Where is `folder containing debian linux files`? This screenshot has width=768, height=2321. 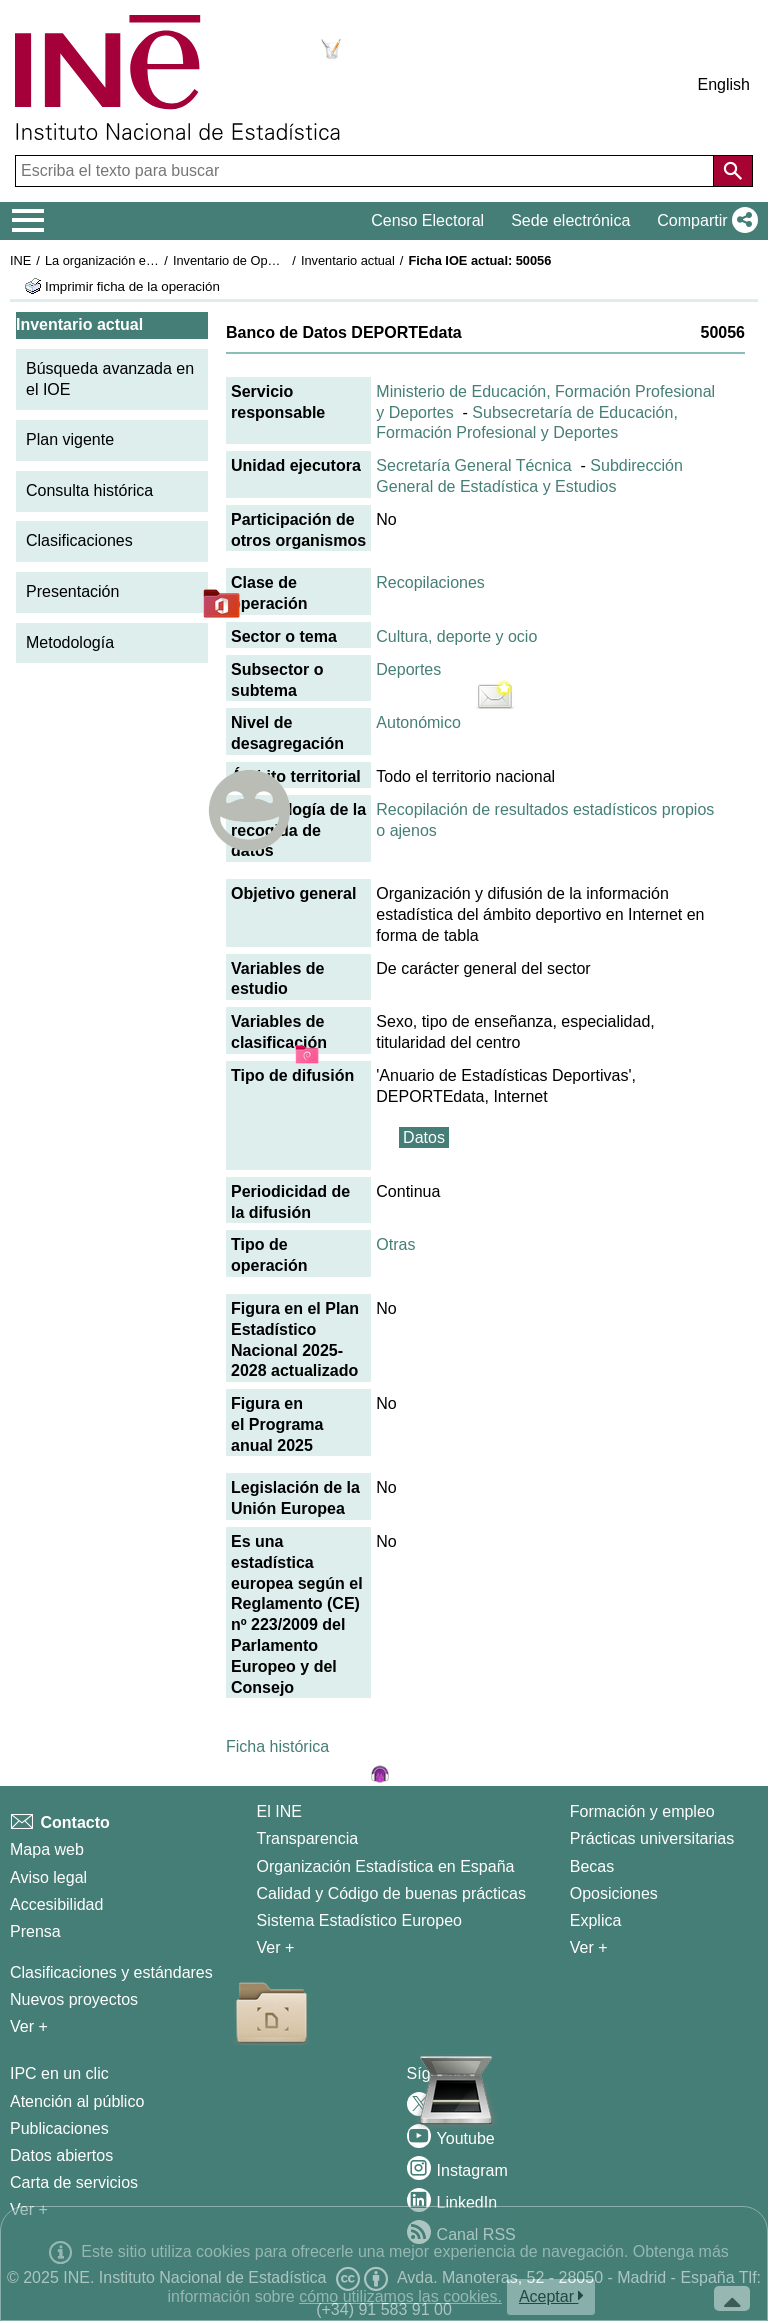
folder containing debian linux files is located at coordinates (307, 1055).